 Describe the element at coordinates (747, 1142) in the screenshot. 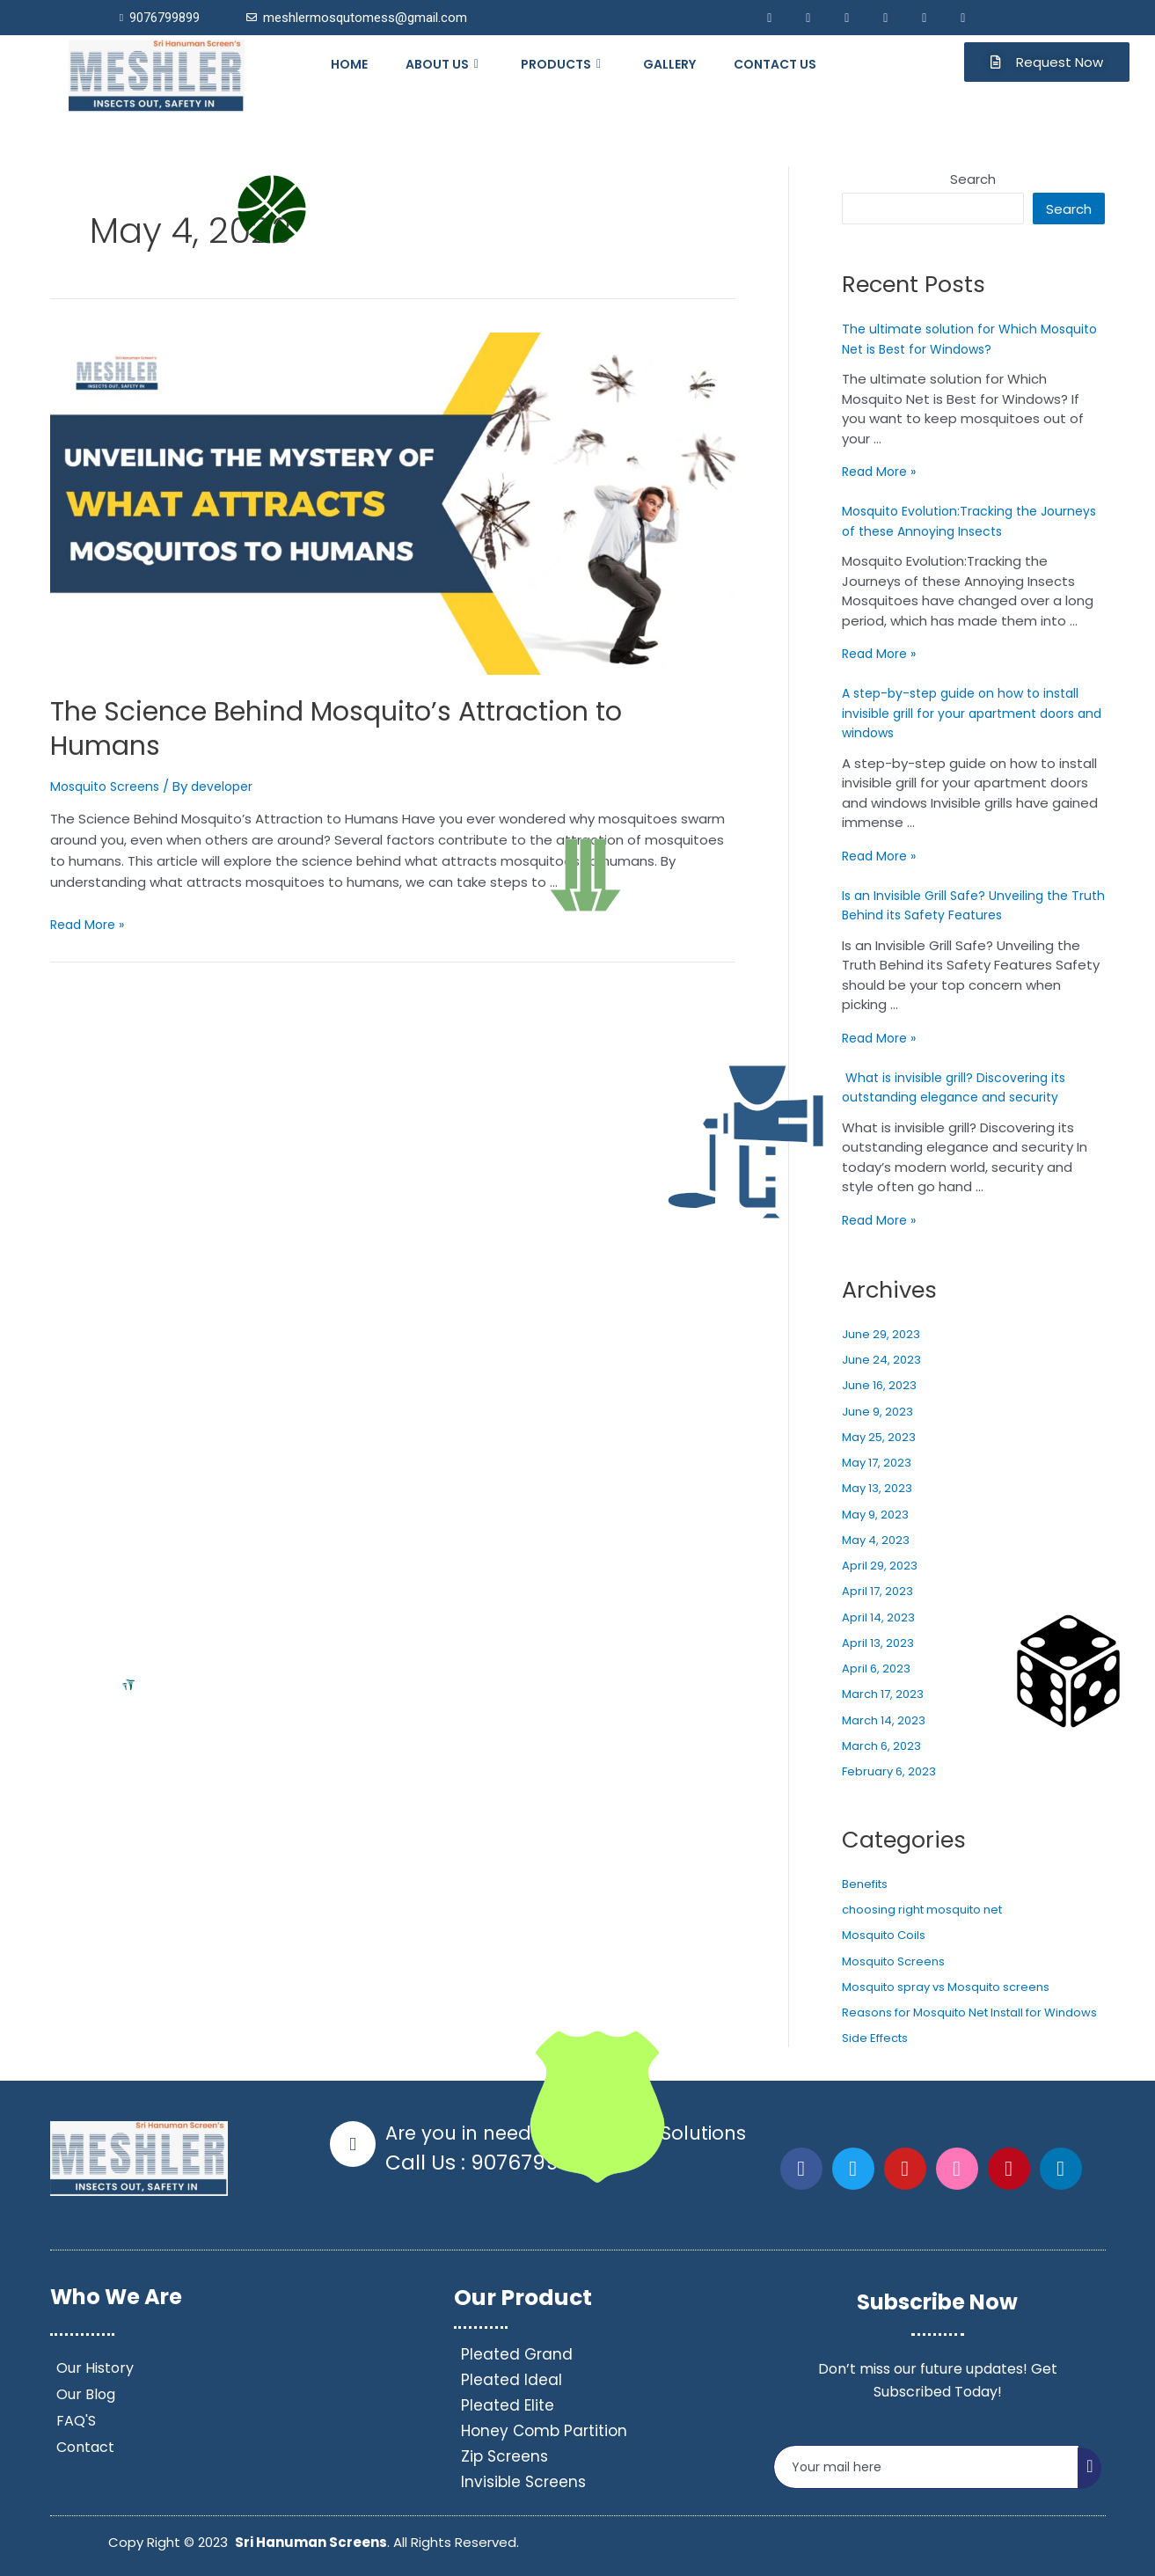

I see `select manual meat grinder tool or equipment` at that location.